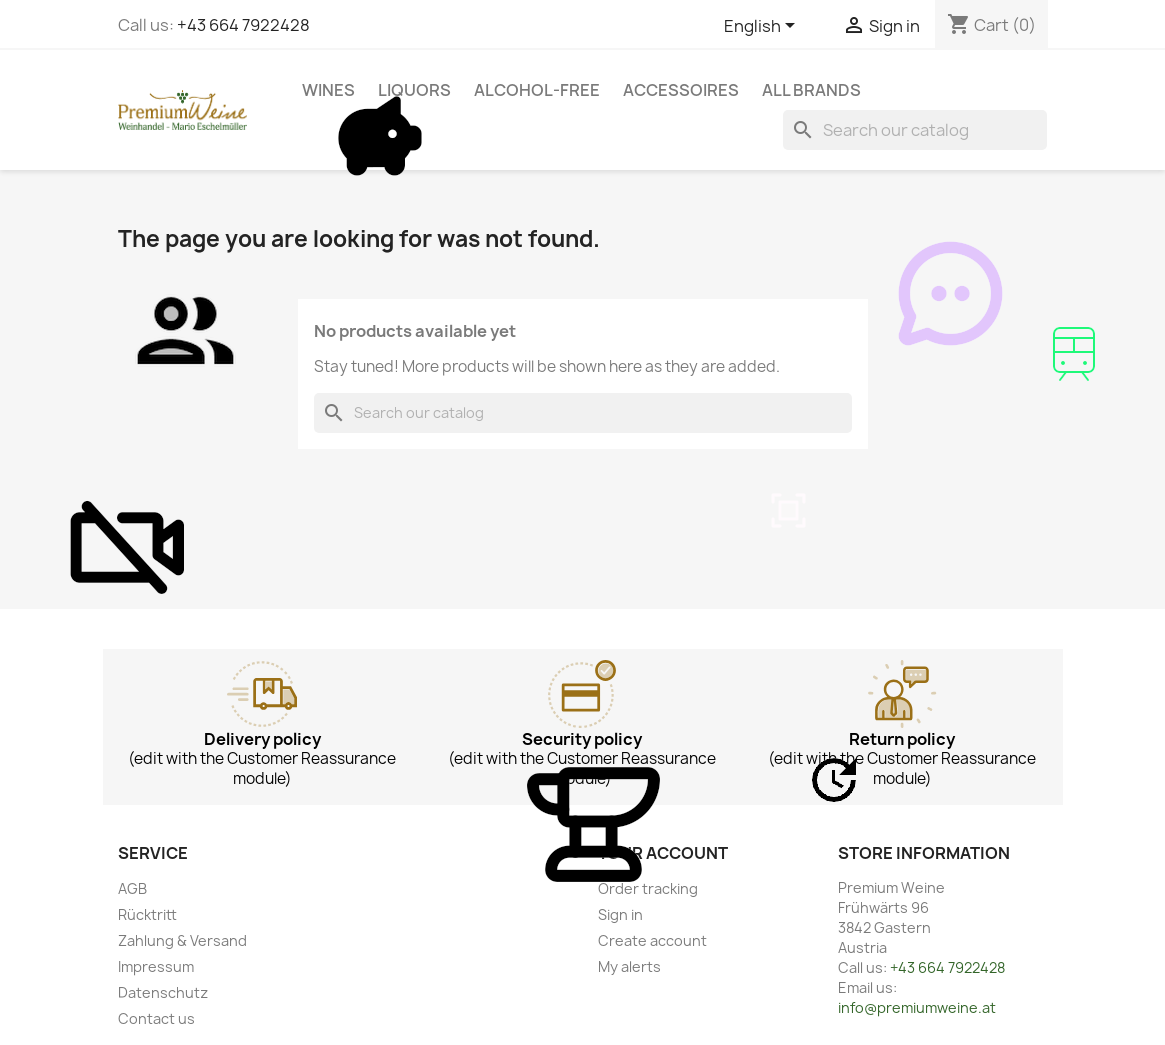 This screenshot has width=1165, height=1045. I want to click on access crafting or forging tools, so click(593, 821).